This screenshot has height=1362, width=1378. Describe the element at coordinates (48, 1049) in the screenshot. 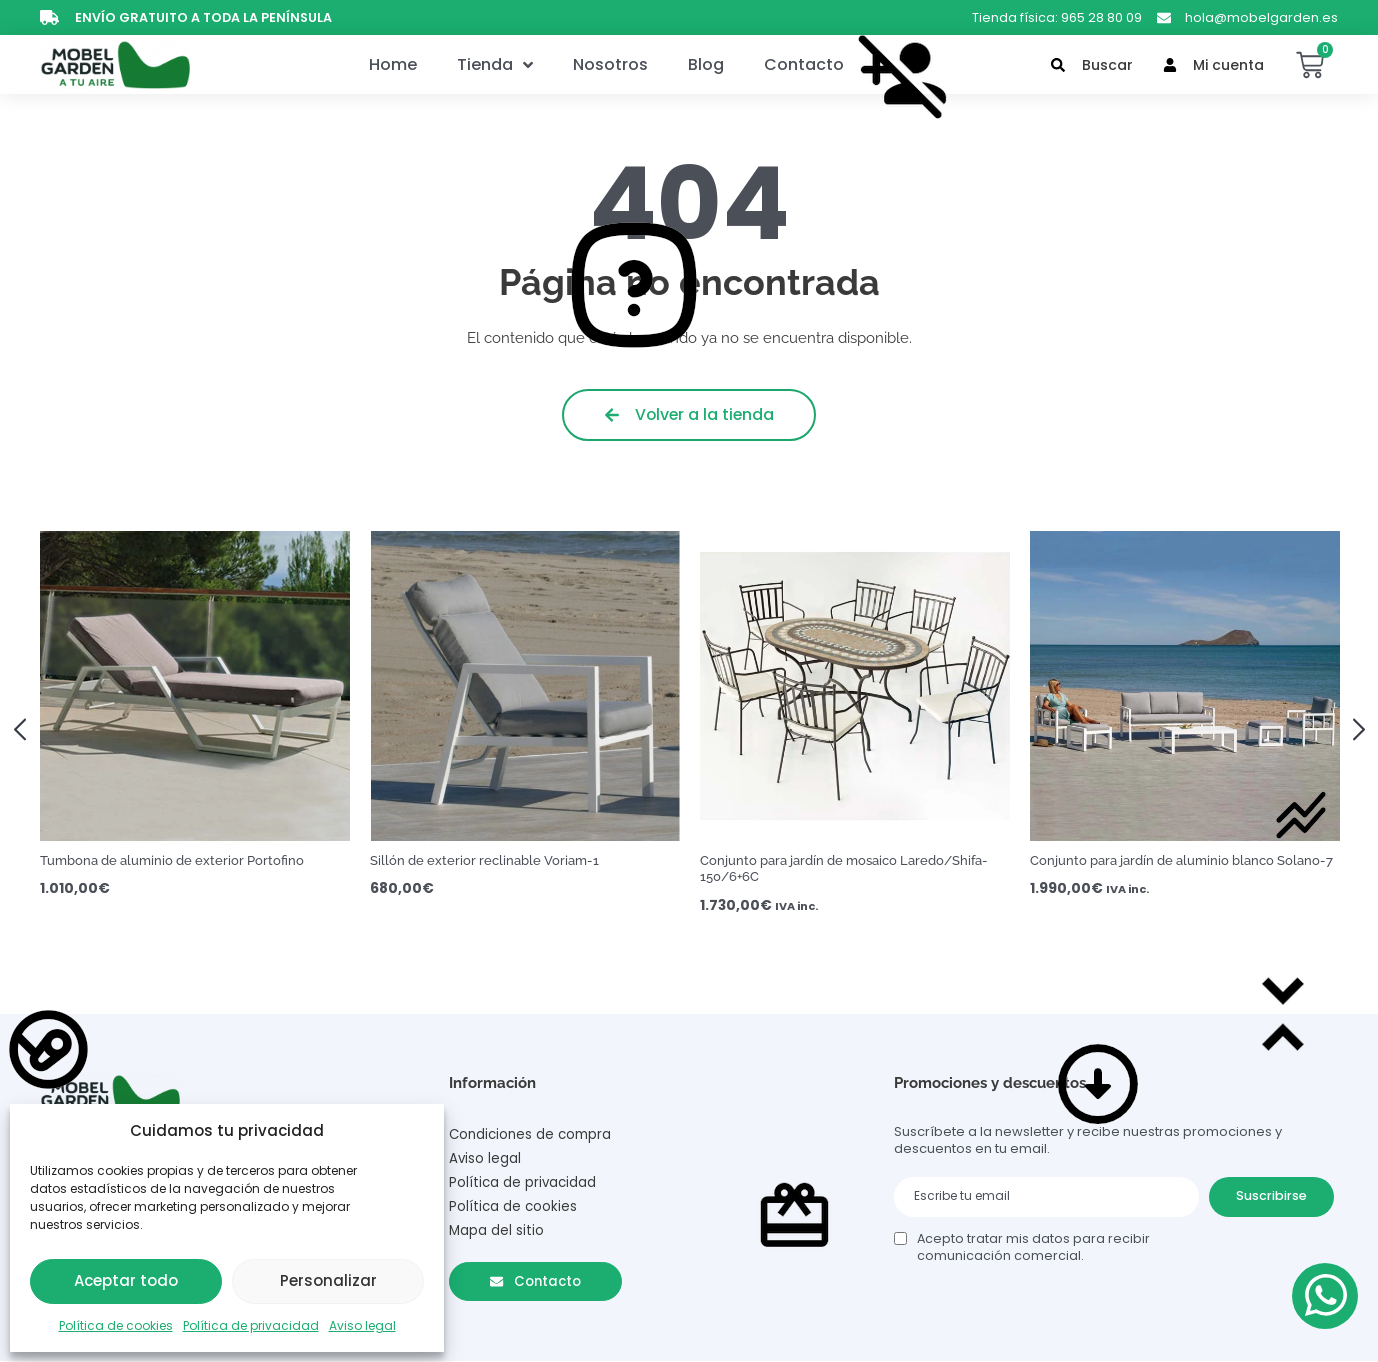

I see `open steam gaming platform` at that location.